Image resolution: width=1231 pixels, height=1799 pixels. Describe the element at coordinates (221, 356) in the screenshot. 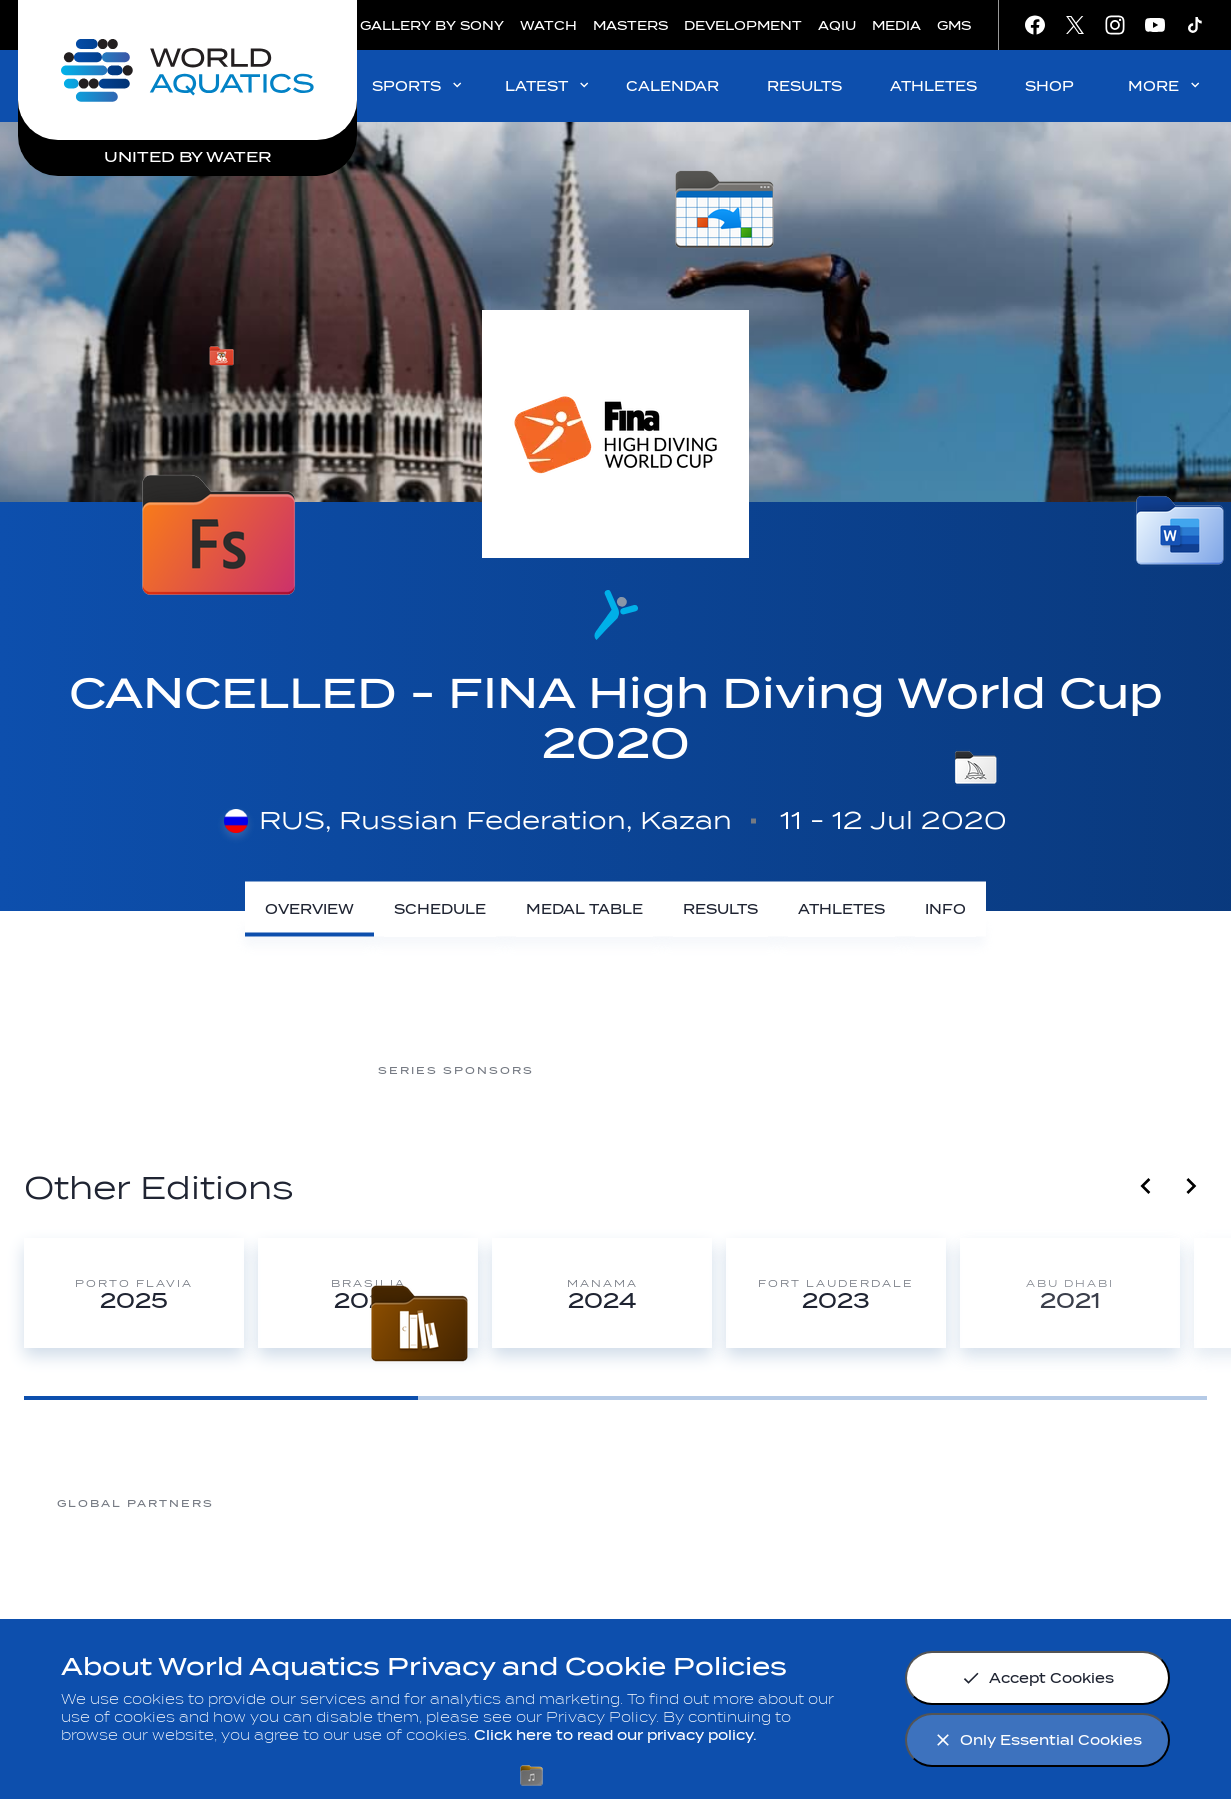

I see `folder containing Ember.js project files` at that location.